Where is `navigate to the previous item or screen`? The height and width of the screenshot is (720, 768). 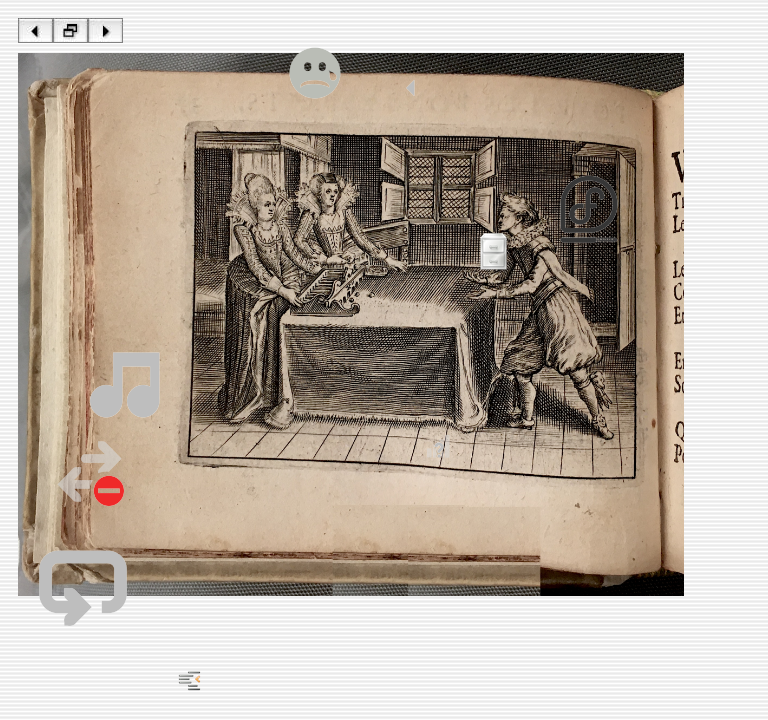
navigate to the previous item or screen is located at coordinates (411, 88).